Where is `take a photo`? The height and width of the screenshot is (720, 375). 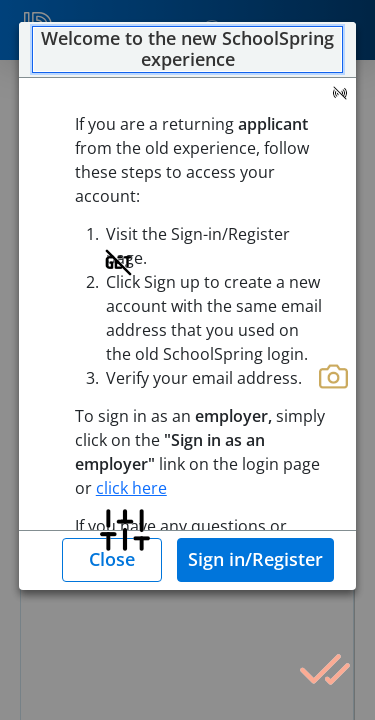
take a photo is located at coordinates (333, 376).